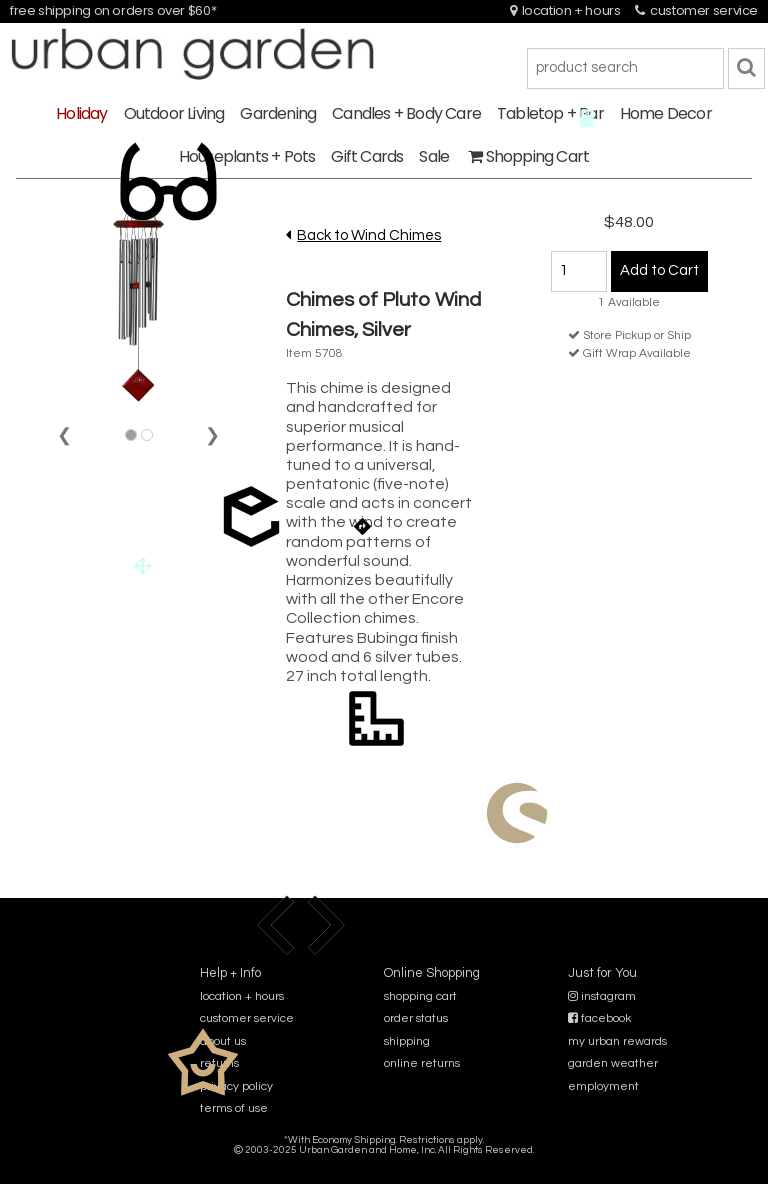  I want to click on myget package hosting service logo, so click(251, 516).